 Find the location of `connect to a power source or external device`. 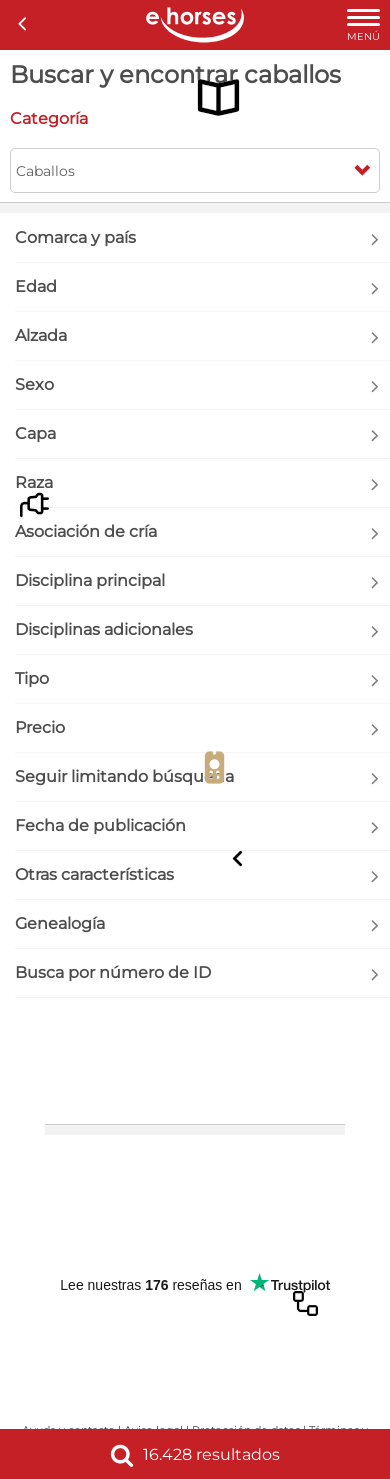

connect to a power source or external device is located at coordinates (34, 504).